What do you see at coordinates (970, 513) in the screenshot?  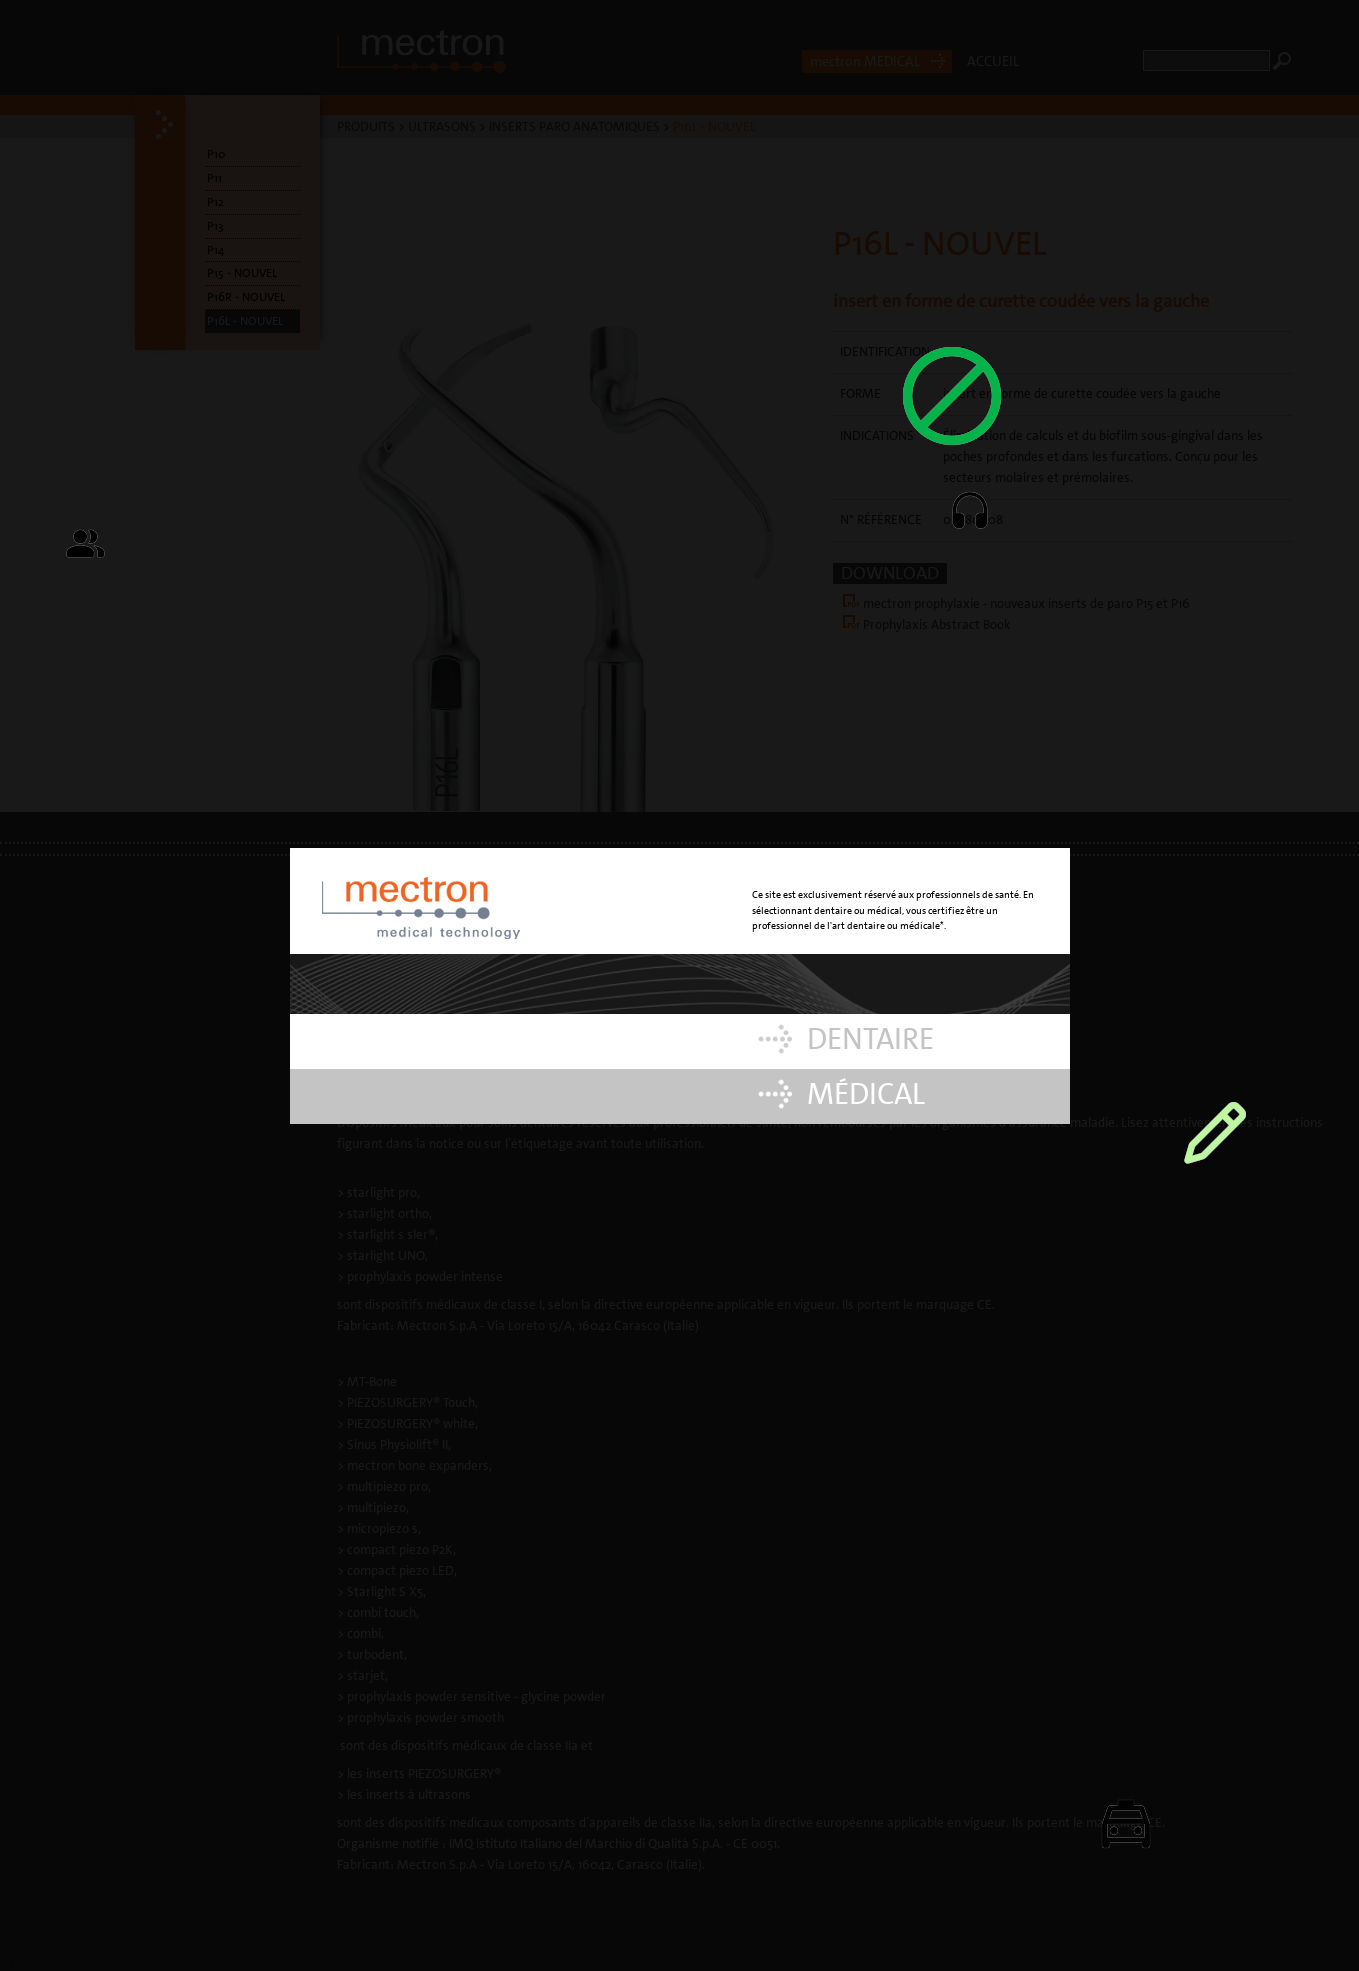 I see `access audio or voice support` at bounding box center [970, 513].